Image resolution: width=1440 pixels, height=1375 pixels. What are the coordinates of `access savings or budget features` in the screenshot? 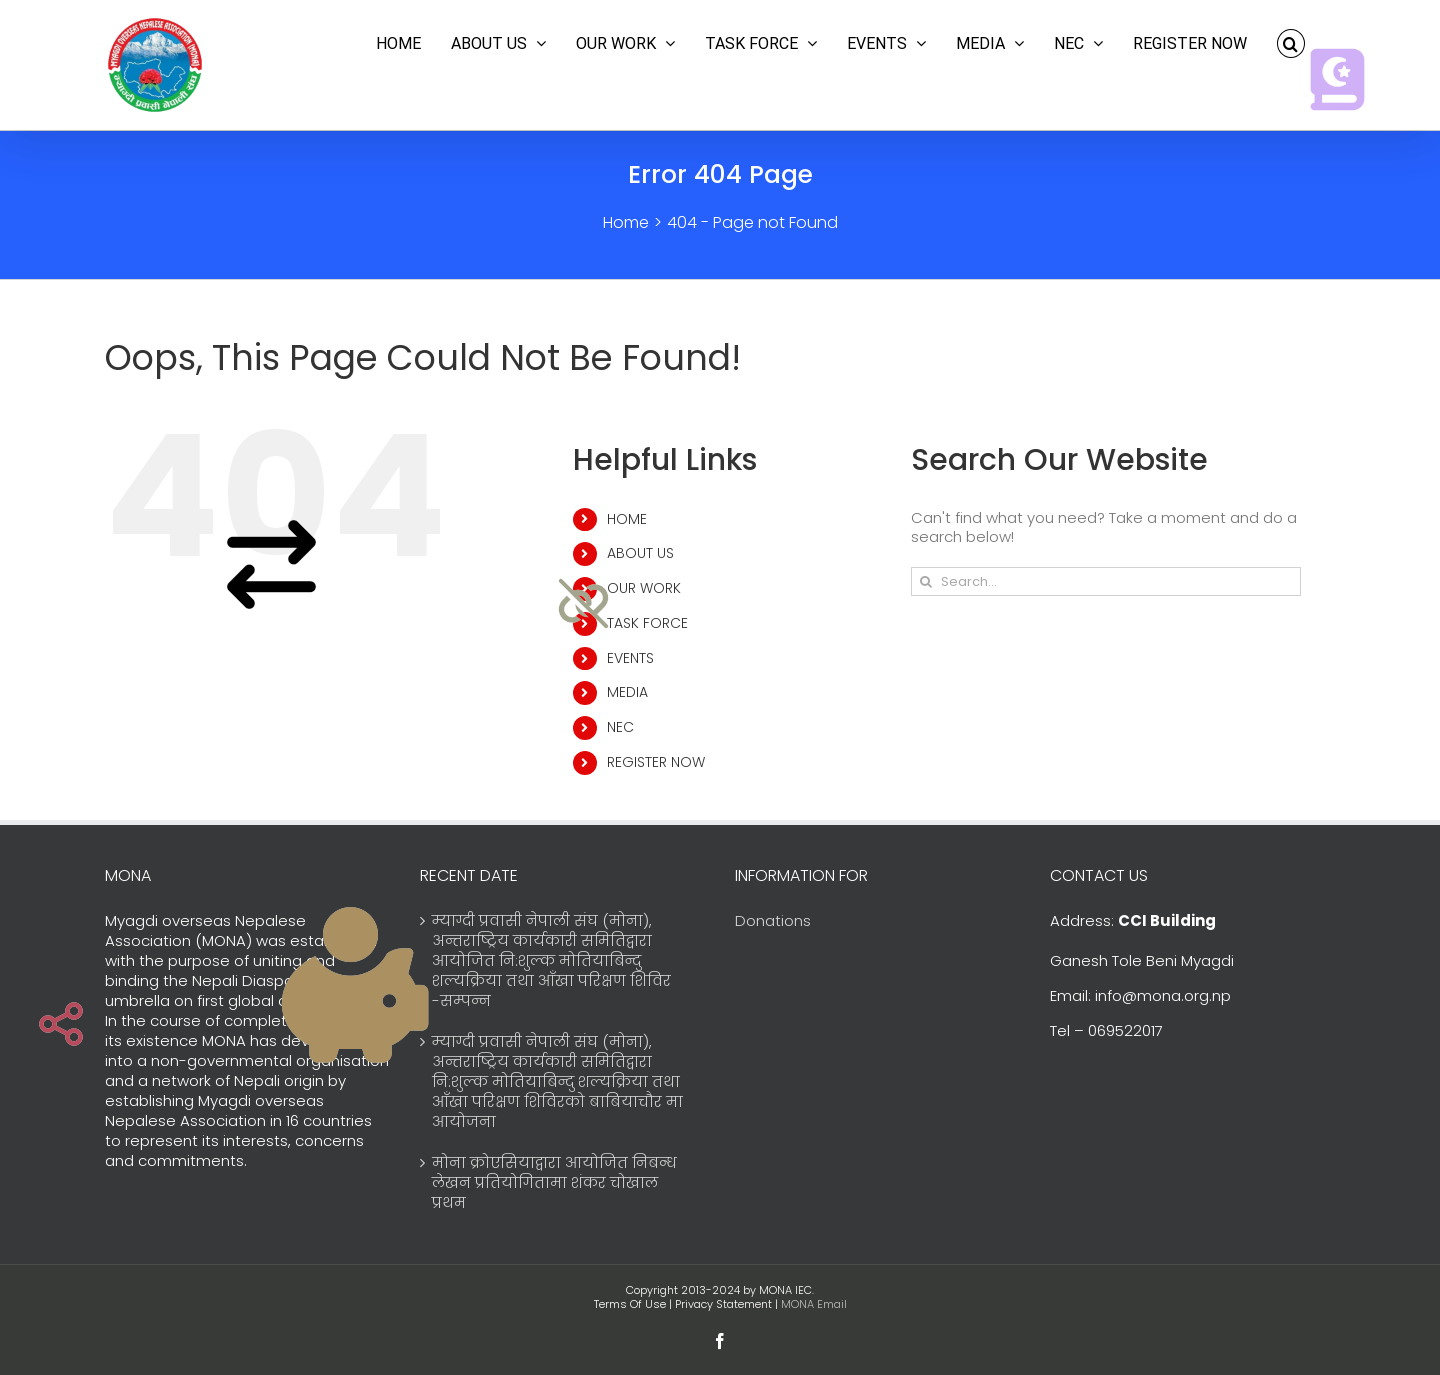 It's located at (350, 989).